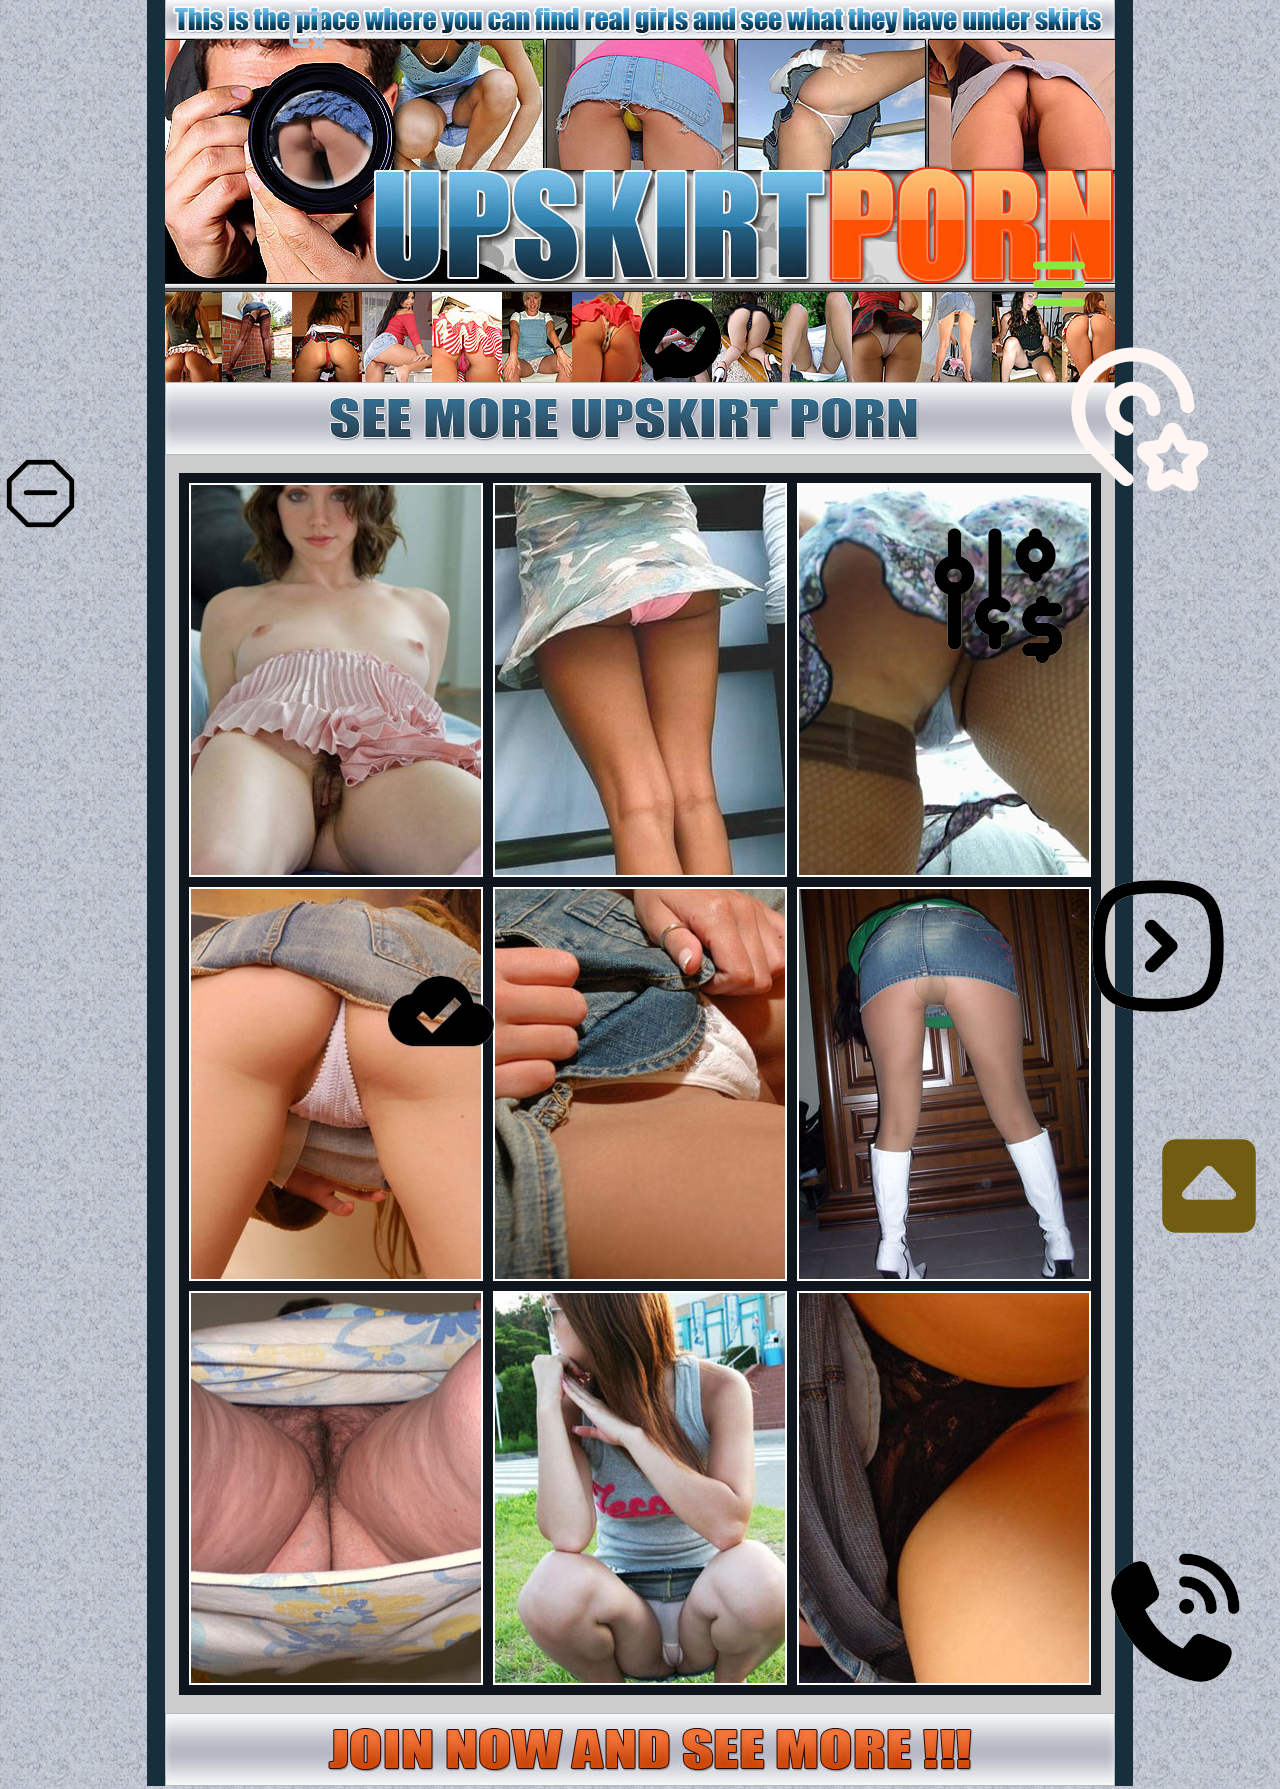 This screenshot has height=1789, width=1280. Describe the element at coordinates (1059, 284) in the screenshot. I see `open navigation menu` at that location.